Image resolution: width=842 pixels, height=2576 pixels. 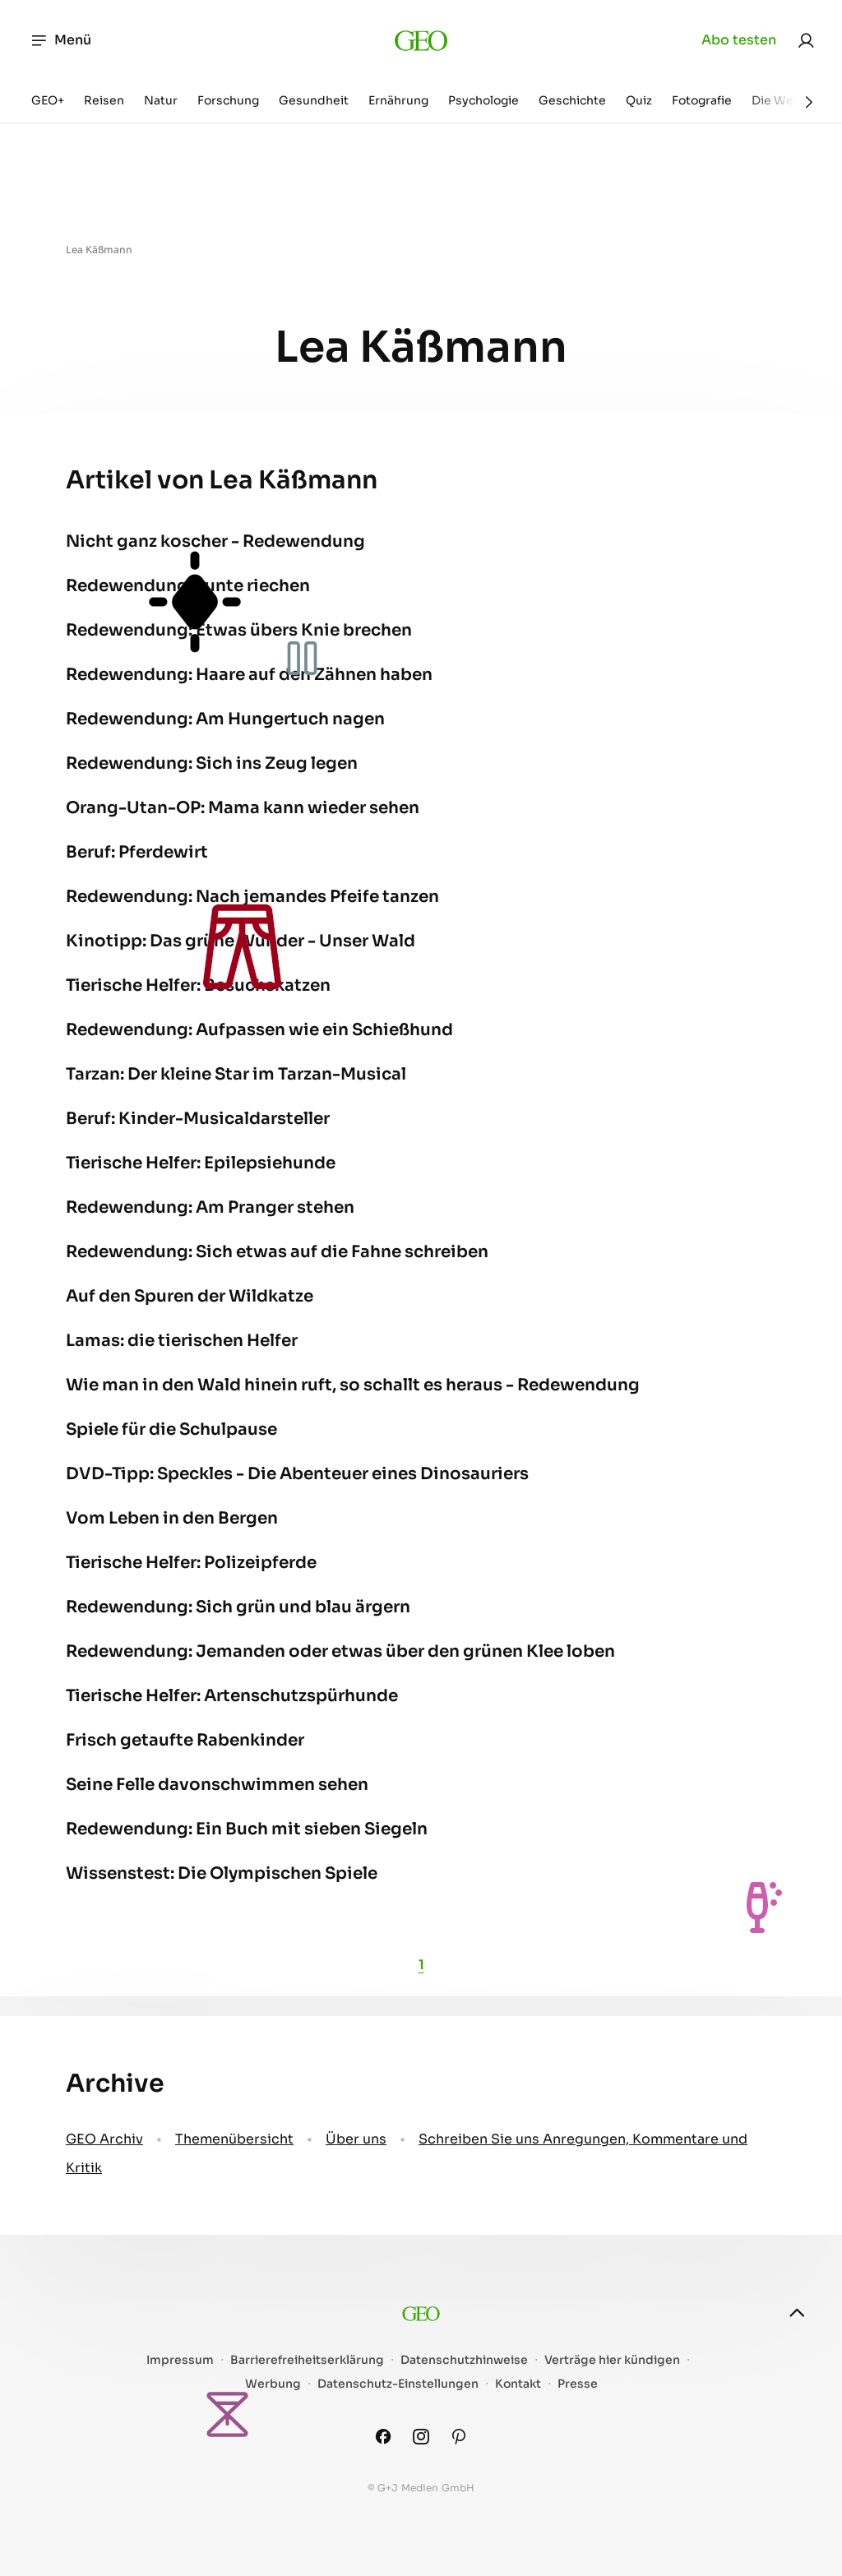 What do you see at coordinates (242, 946) in the screenshot?
I see `browse pants or bottoms in a clothing app` at bounding box center [242, 946].